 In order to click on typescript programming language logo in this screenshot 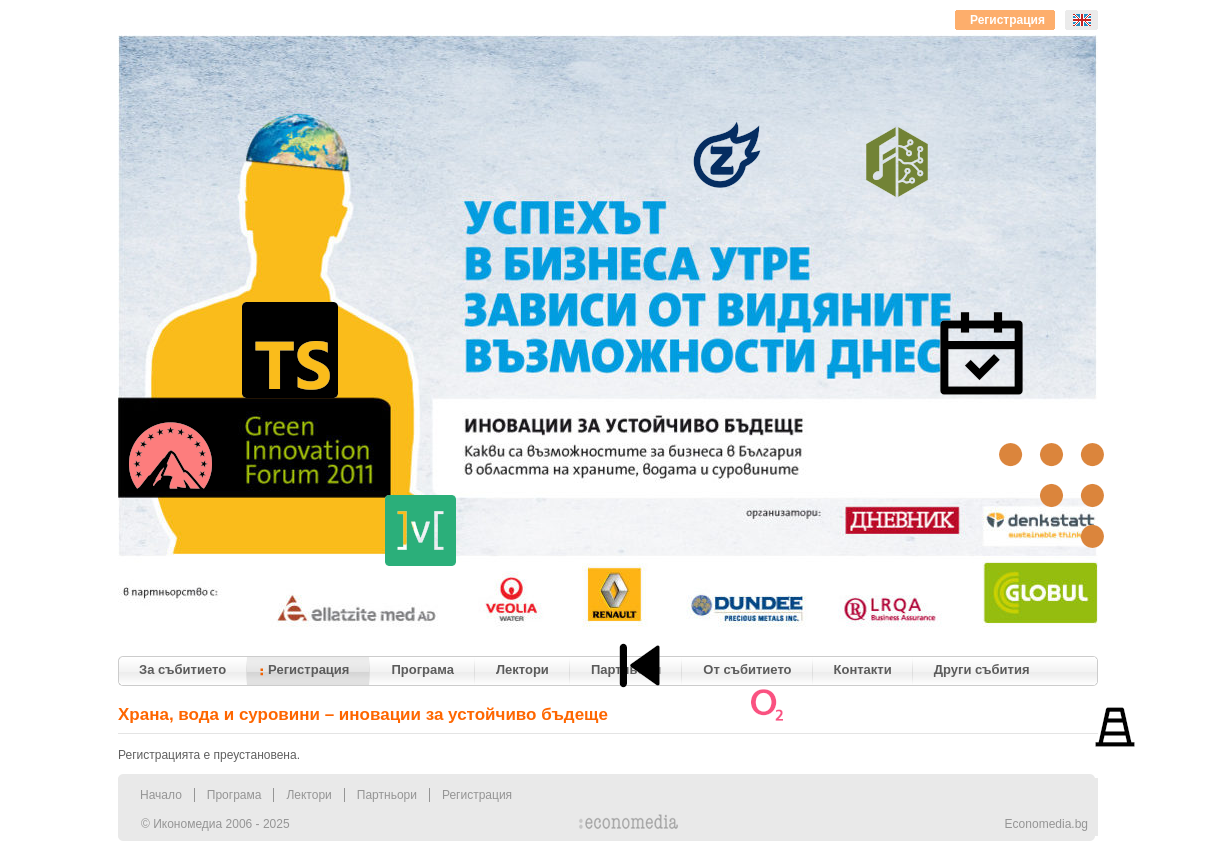, I will do `click(290, 350)`.